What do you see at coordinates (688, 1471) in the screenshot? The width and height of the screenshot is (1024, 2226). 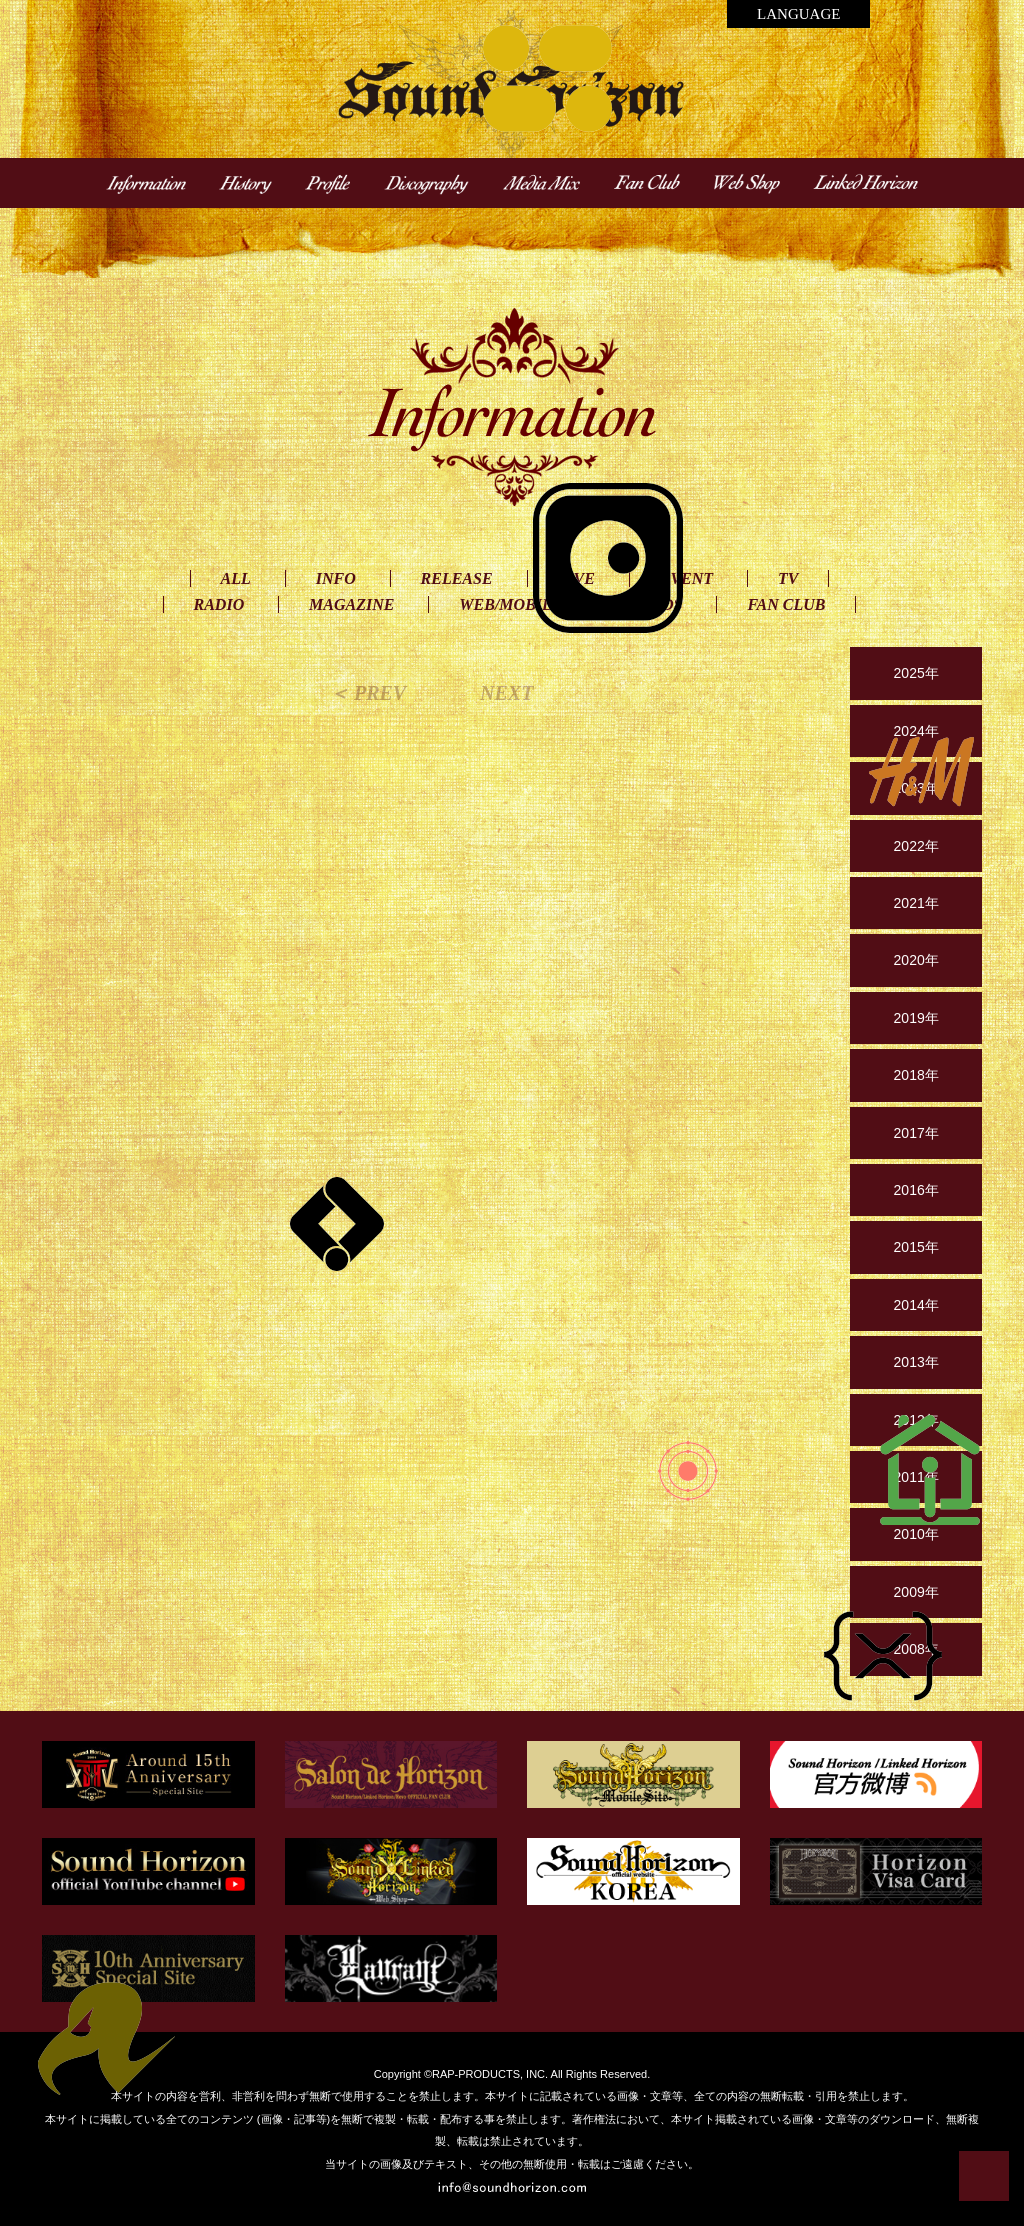 I see `KDE Neon Linux distribution logo` at bounding box center [688, 1471].